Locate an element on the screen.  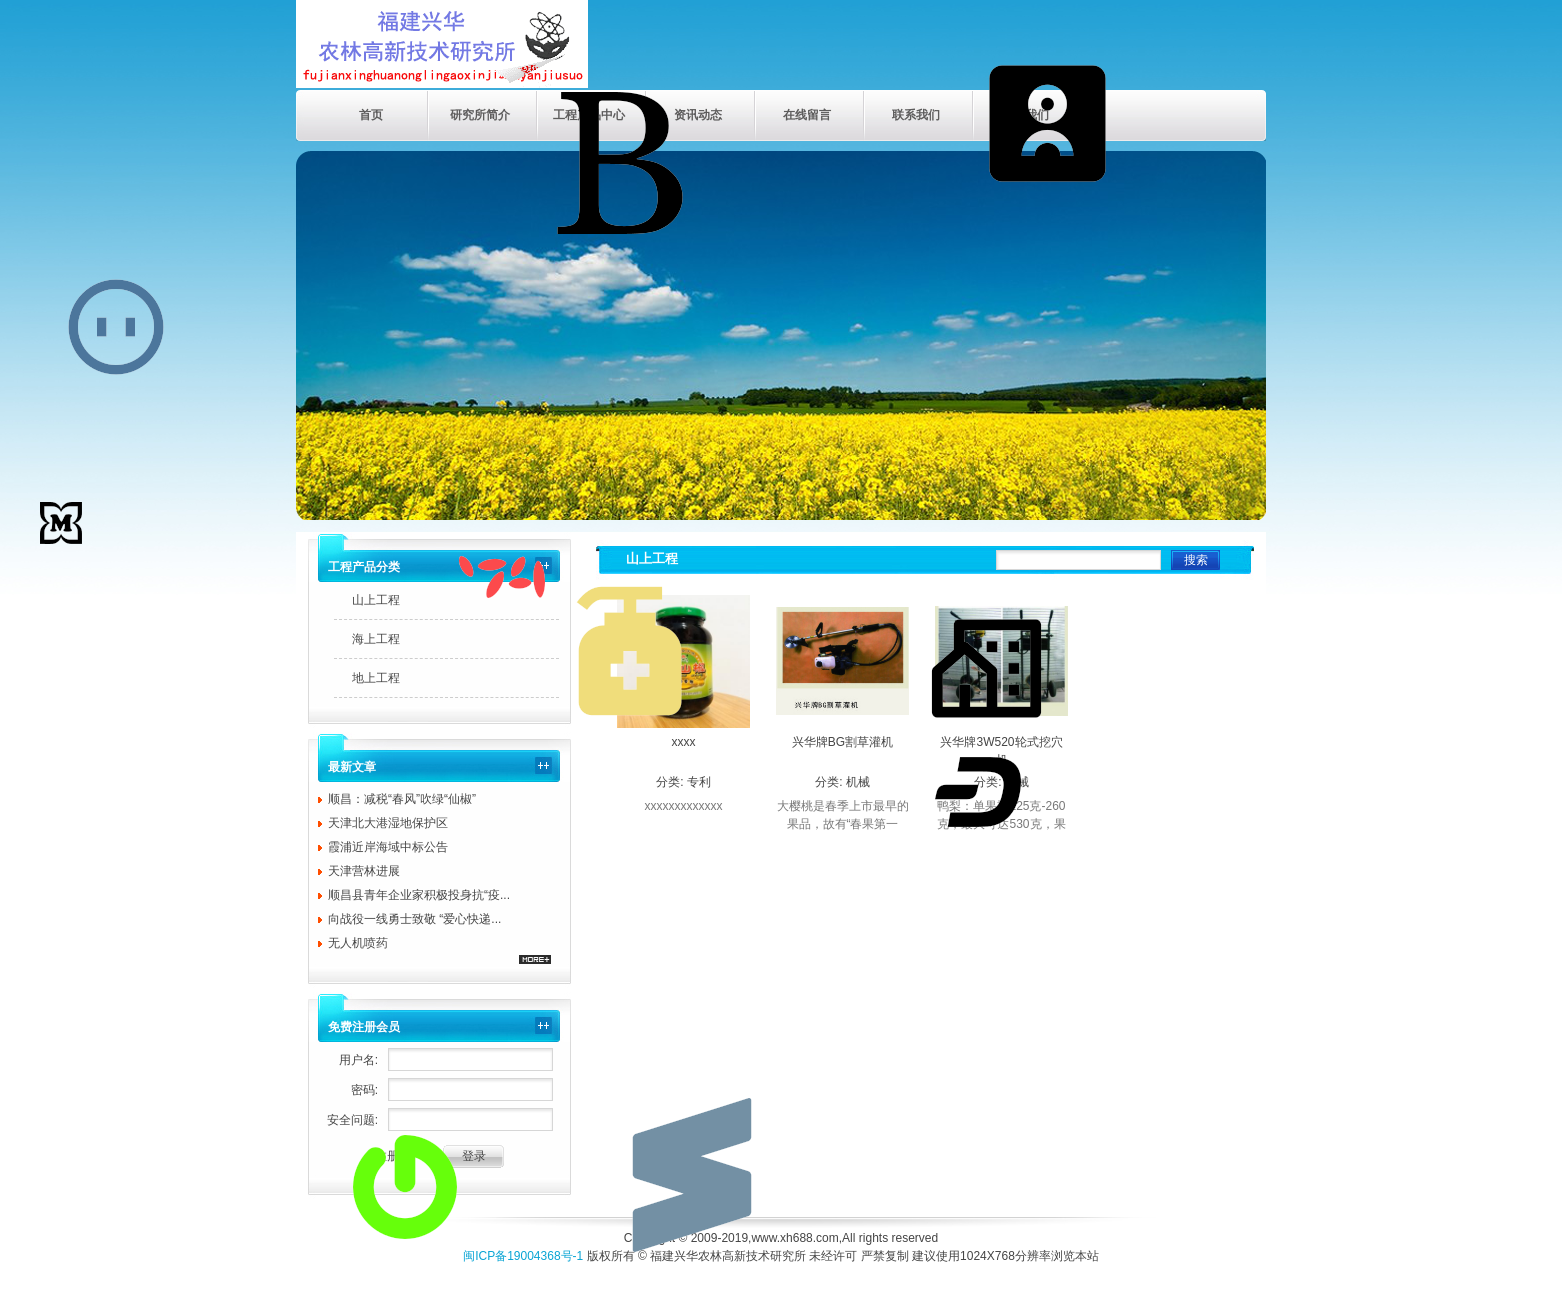
link to gravatar profile settings is located at coordinates (405, 1187).